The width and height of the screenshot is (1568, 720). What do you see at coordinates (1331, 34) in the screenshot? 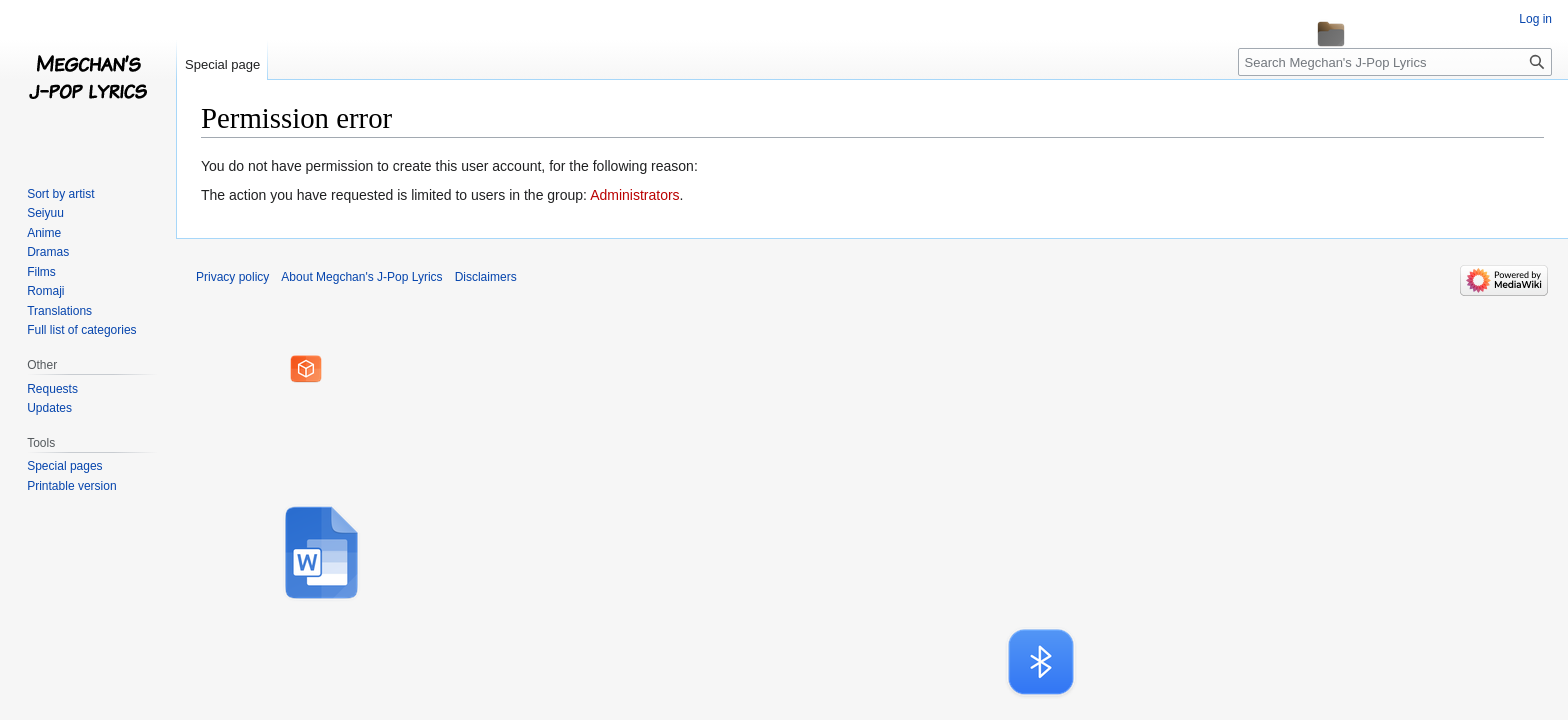
I see `drop files here to move them into this folder` at bounding box center [1331, 34].